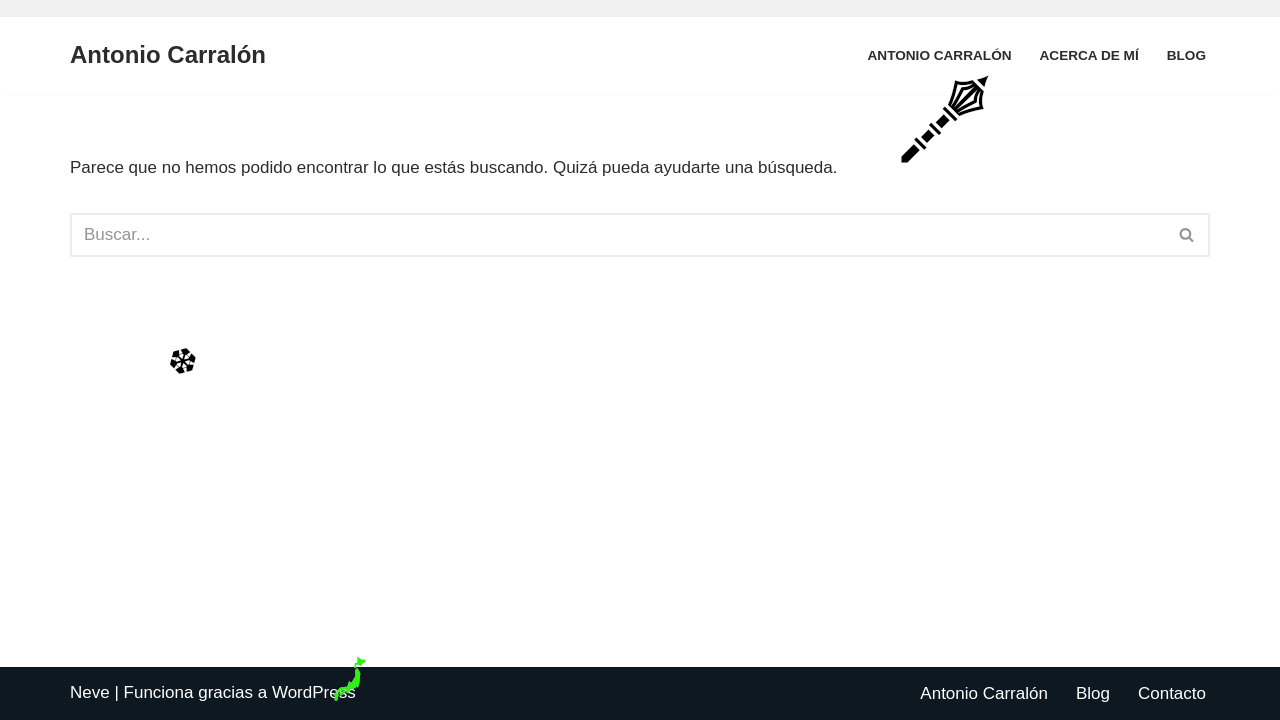 Image resolution: width=1280 pixels, height=720 pixels. Describe the element at coordinates (349, 678) in the screenshot. I see `select japan as your region or country` at that location.